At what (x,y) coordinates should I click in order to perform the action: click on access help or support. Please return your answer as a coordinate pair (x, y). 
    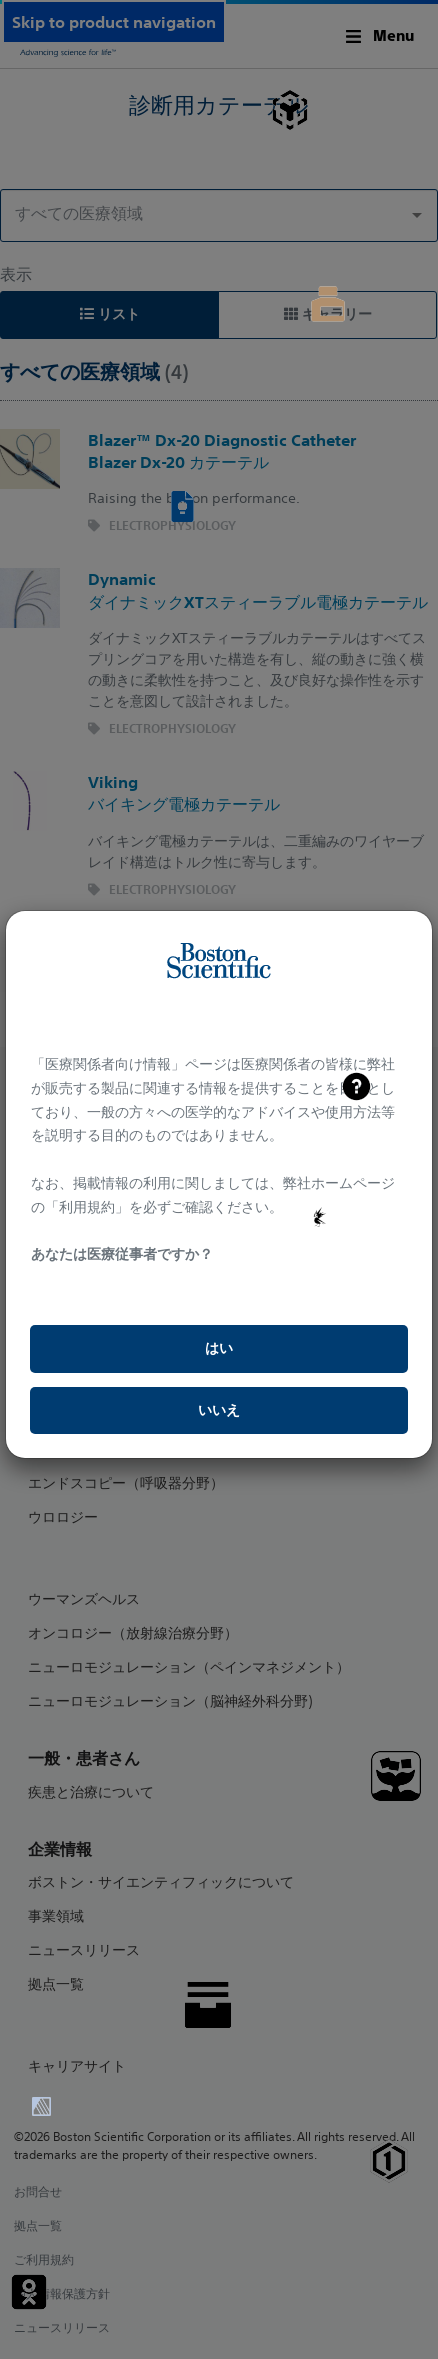
    Looking at the image, I should click on (356, 1086).